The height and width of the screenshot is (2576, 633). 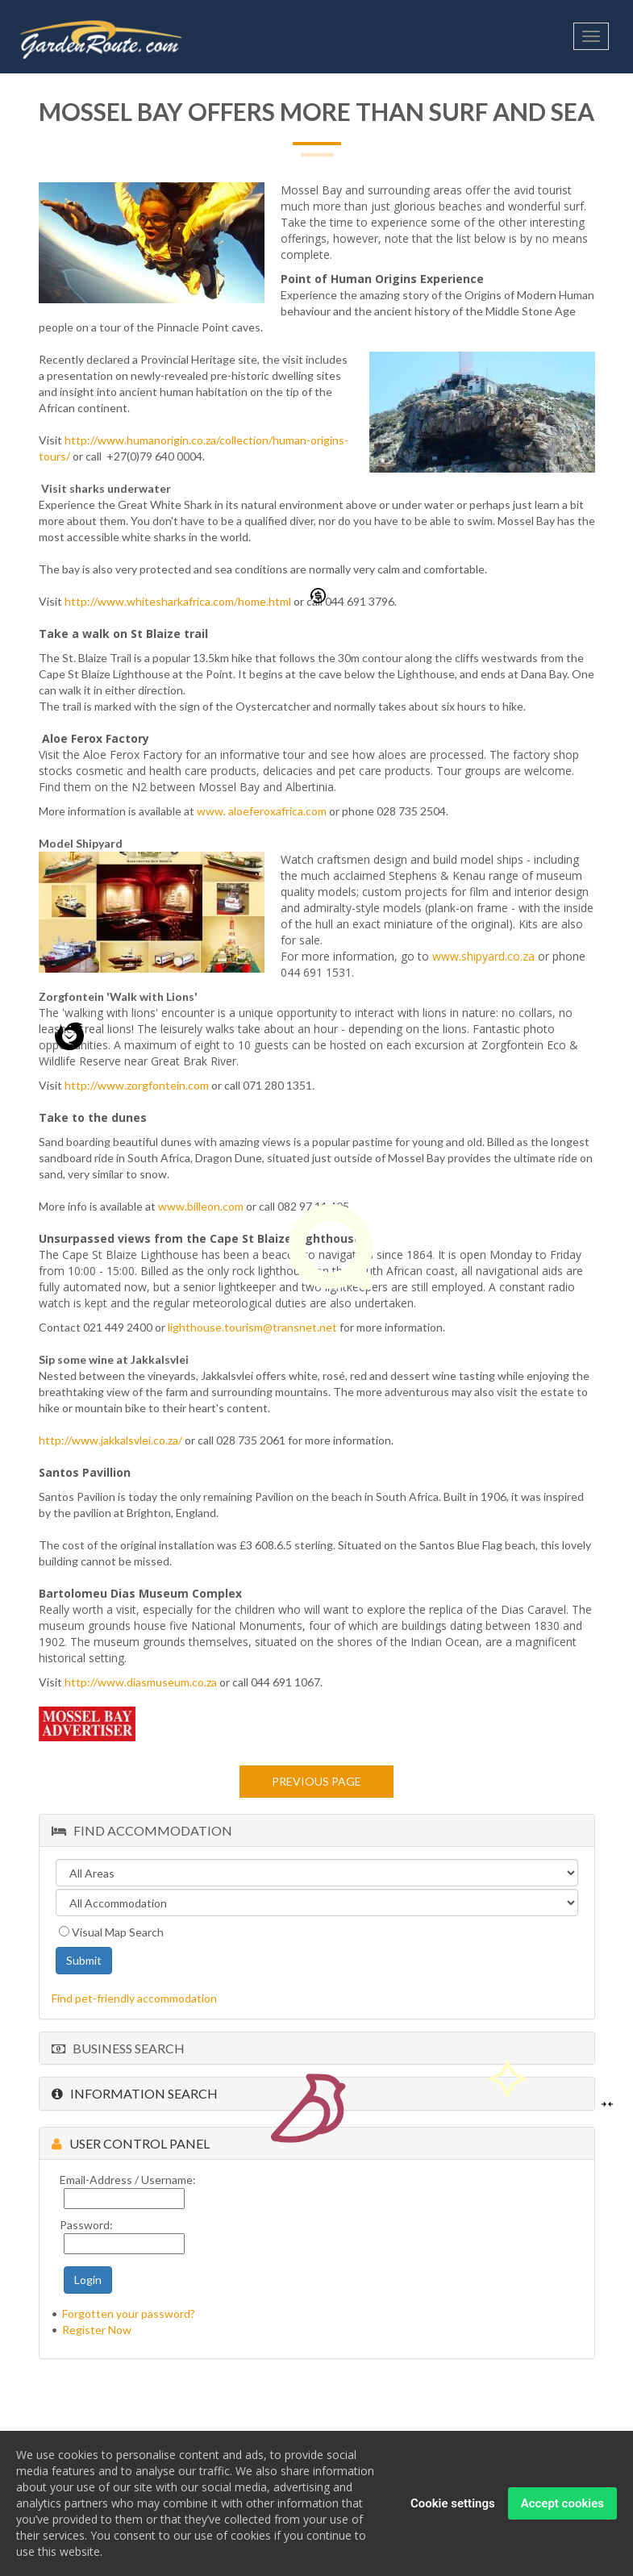 I want to click on indicates clear or sunny weather conditions, so click(x=507, y=2078).